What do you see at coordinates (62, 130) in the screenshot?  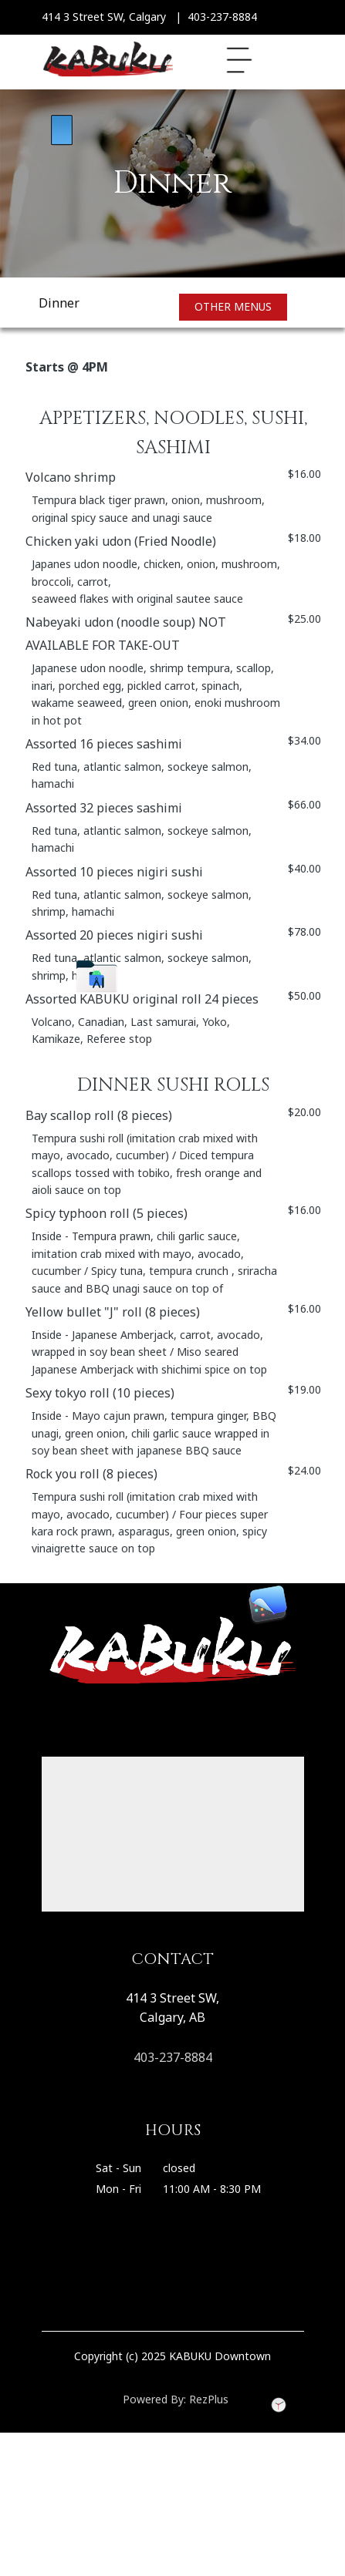 I see `iPad Pro device icon` at bounding box center [62, 130].